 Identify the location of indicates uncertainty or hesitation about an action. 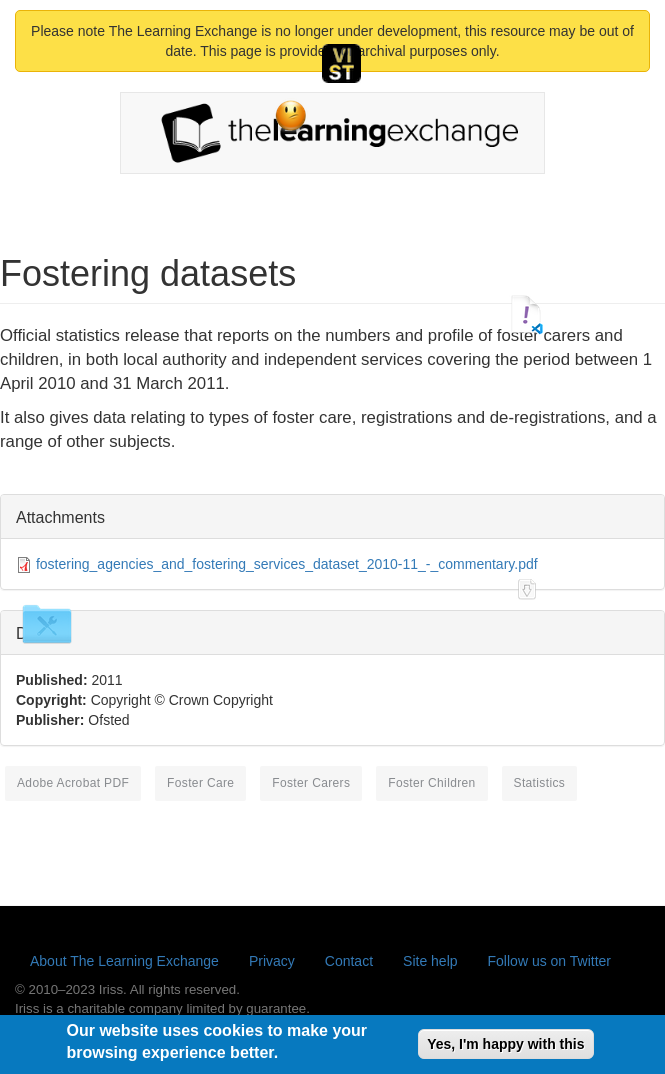
(291, 117).